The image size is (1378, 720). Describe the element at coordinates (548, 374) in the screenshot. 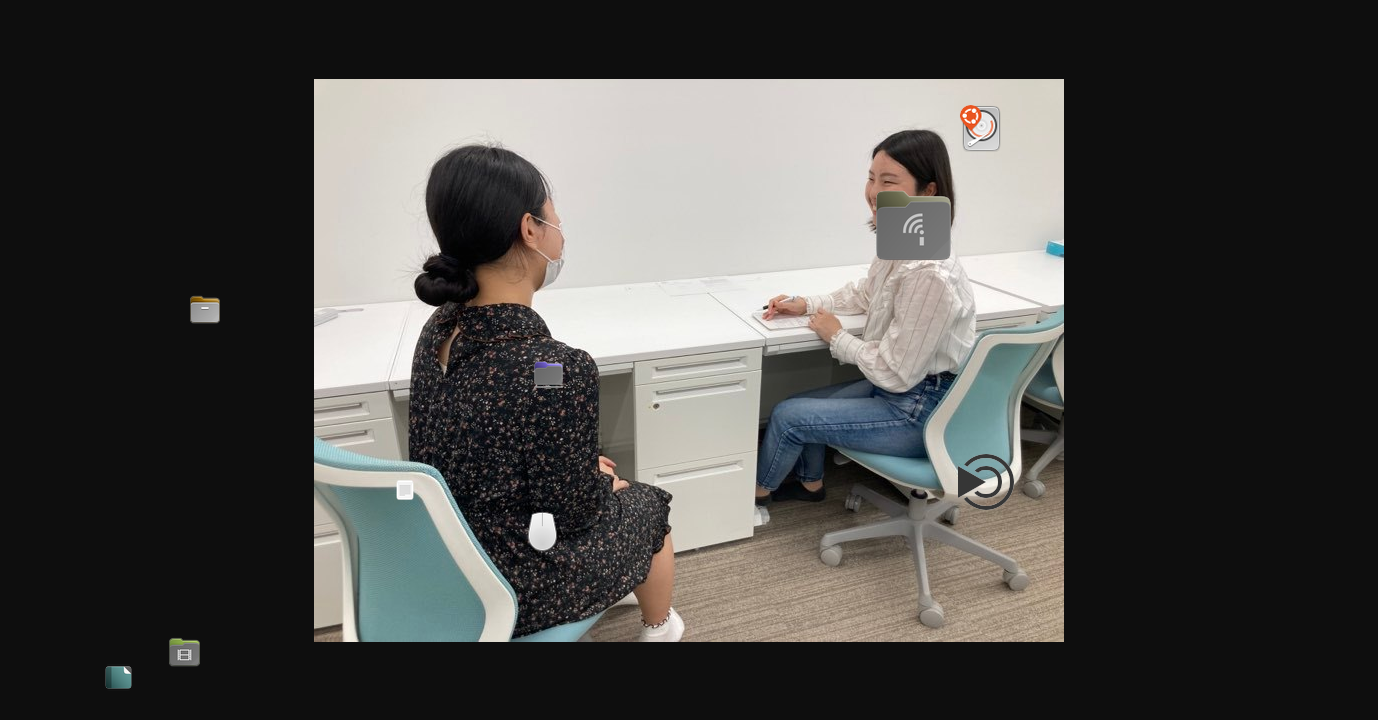

I see `access files stored on a remote server or network location` at that location.